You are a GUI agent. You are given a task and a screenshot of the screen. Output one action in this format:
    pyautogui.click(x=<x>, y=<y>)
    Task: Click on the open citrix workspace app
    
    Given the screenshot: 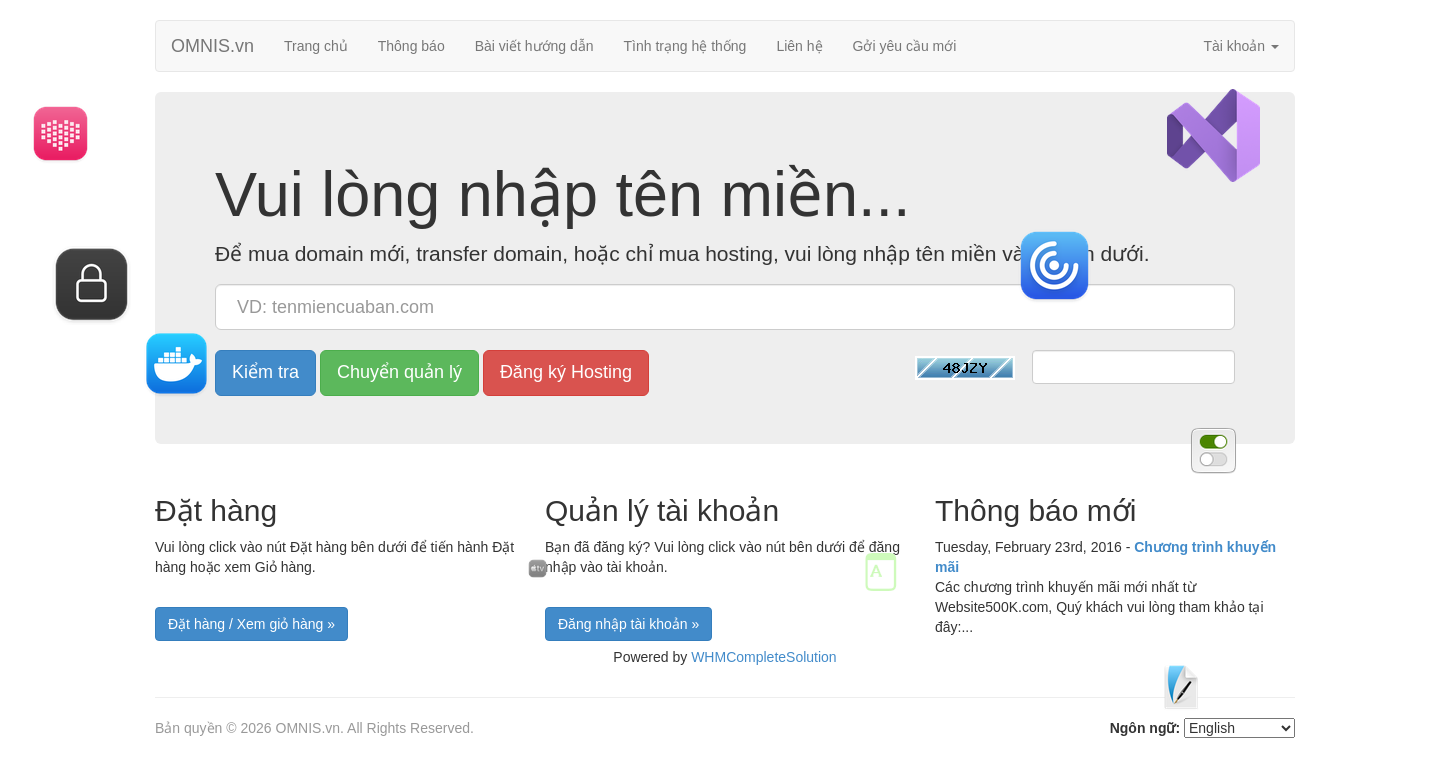 What is the action you would take?
    pyautogui.click(x=1054, y=265)
    